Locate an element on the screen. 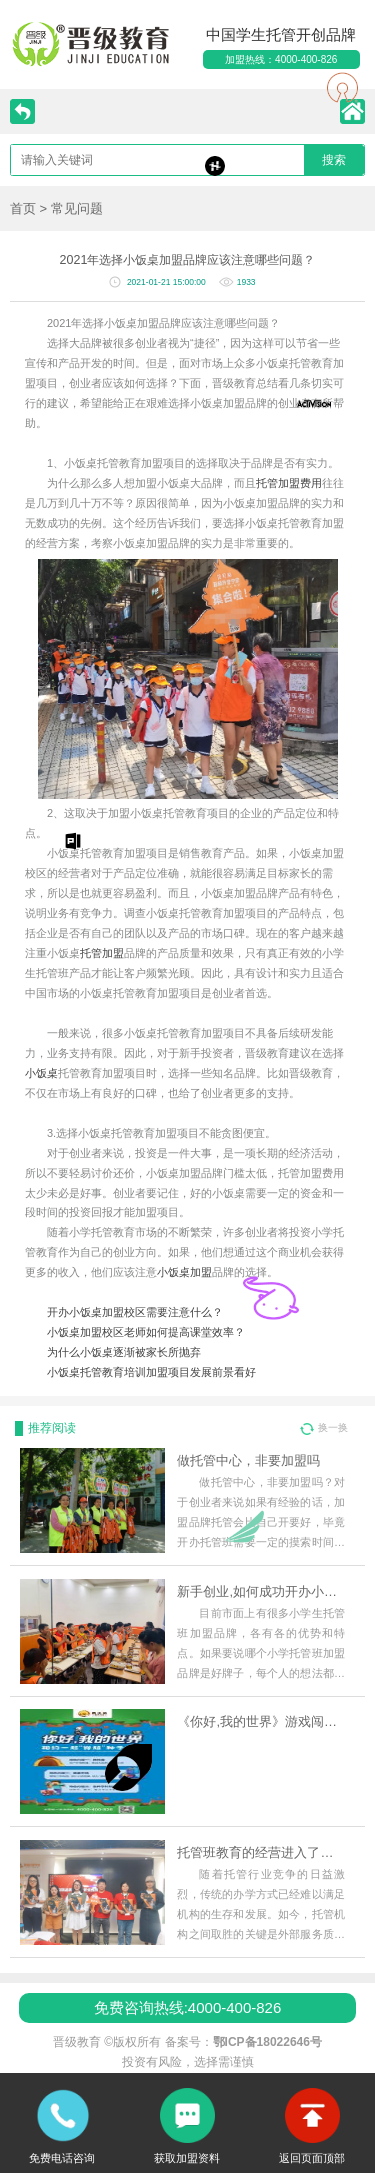  Ethiopian Airlines logo is located at coordinates (244, 1526).